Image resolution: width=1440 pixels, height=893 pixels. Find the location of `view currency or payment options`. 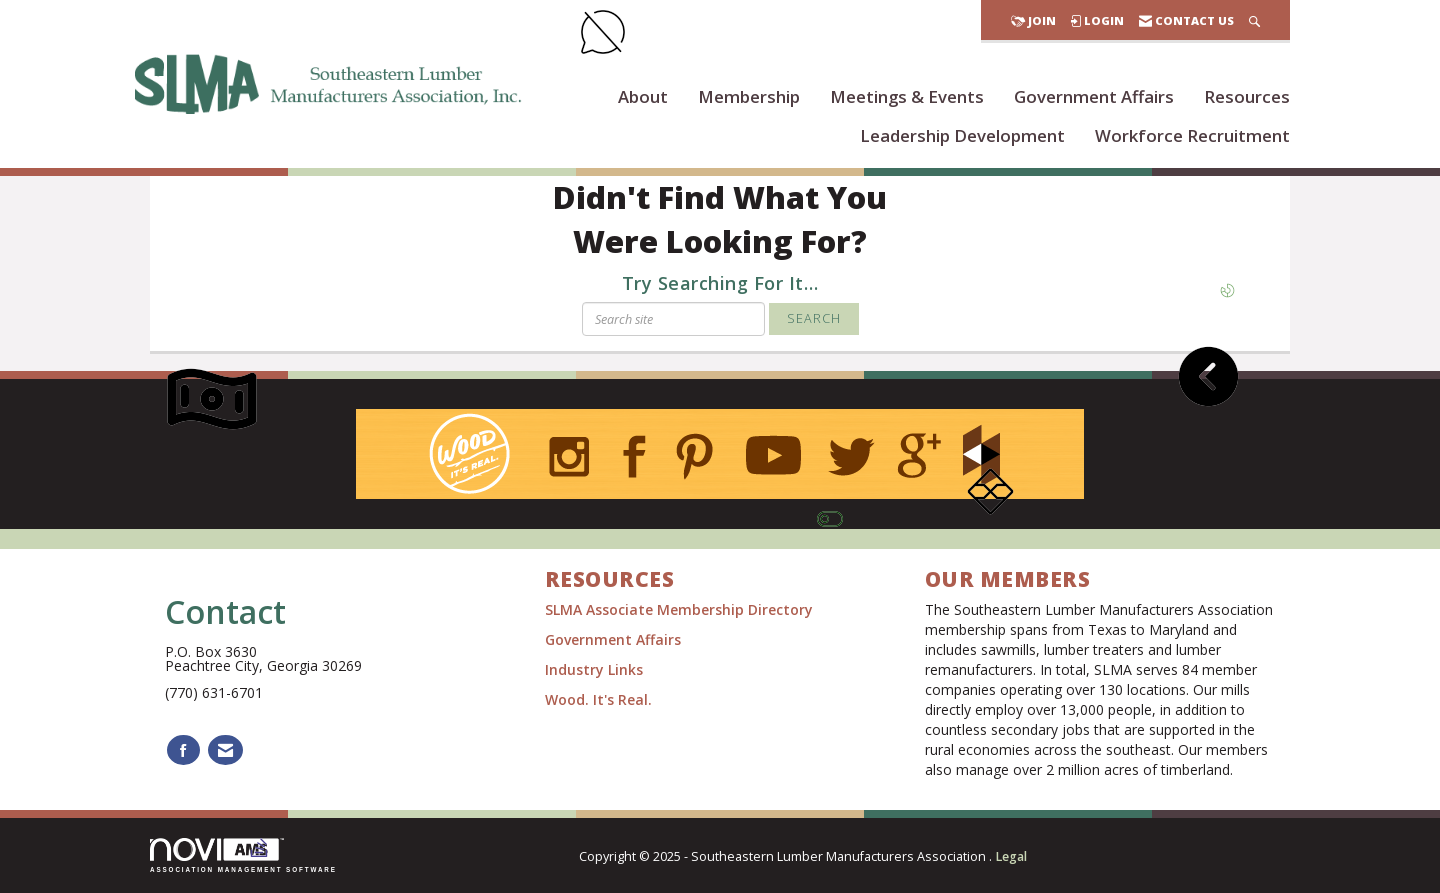

view currency or payment options is located at coordinates (212, 399).